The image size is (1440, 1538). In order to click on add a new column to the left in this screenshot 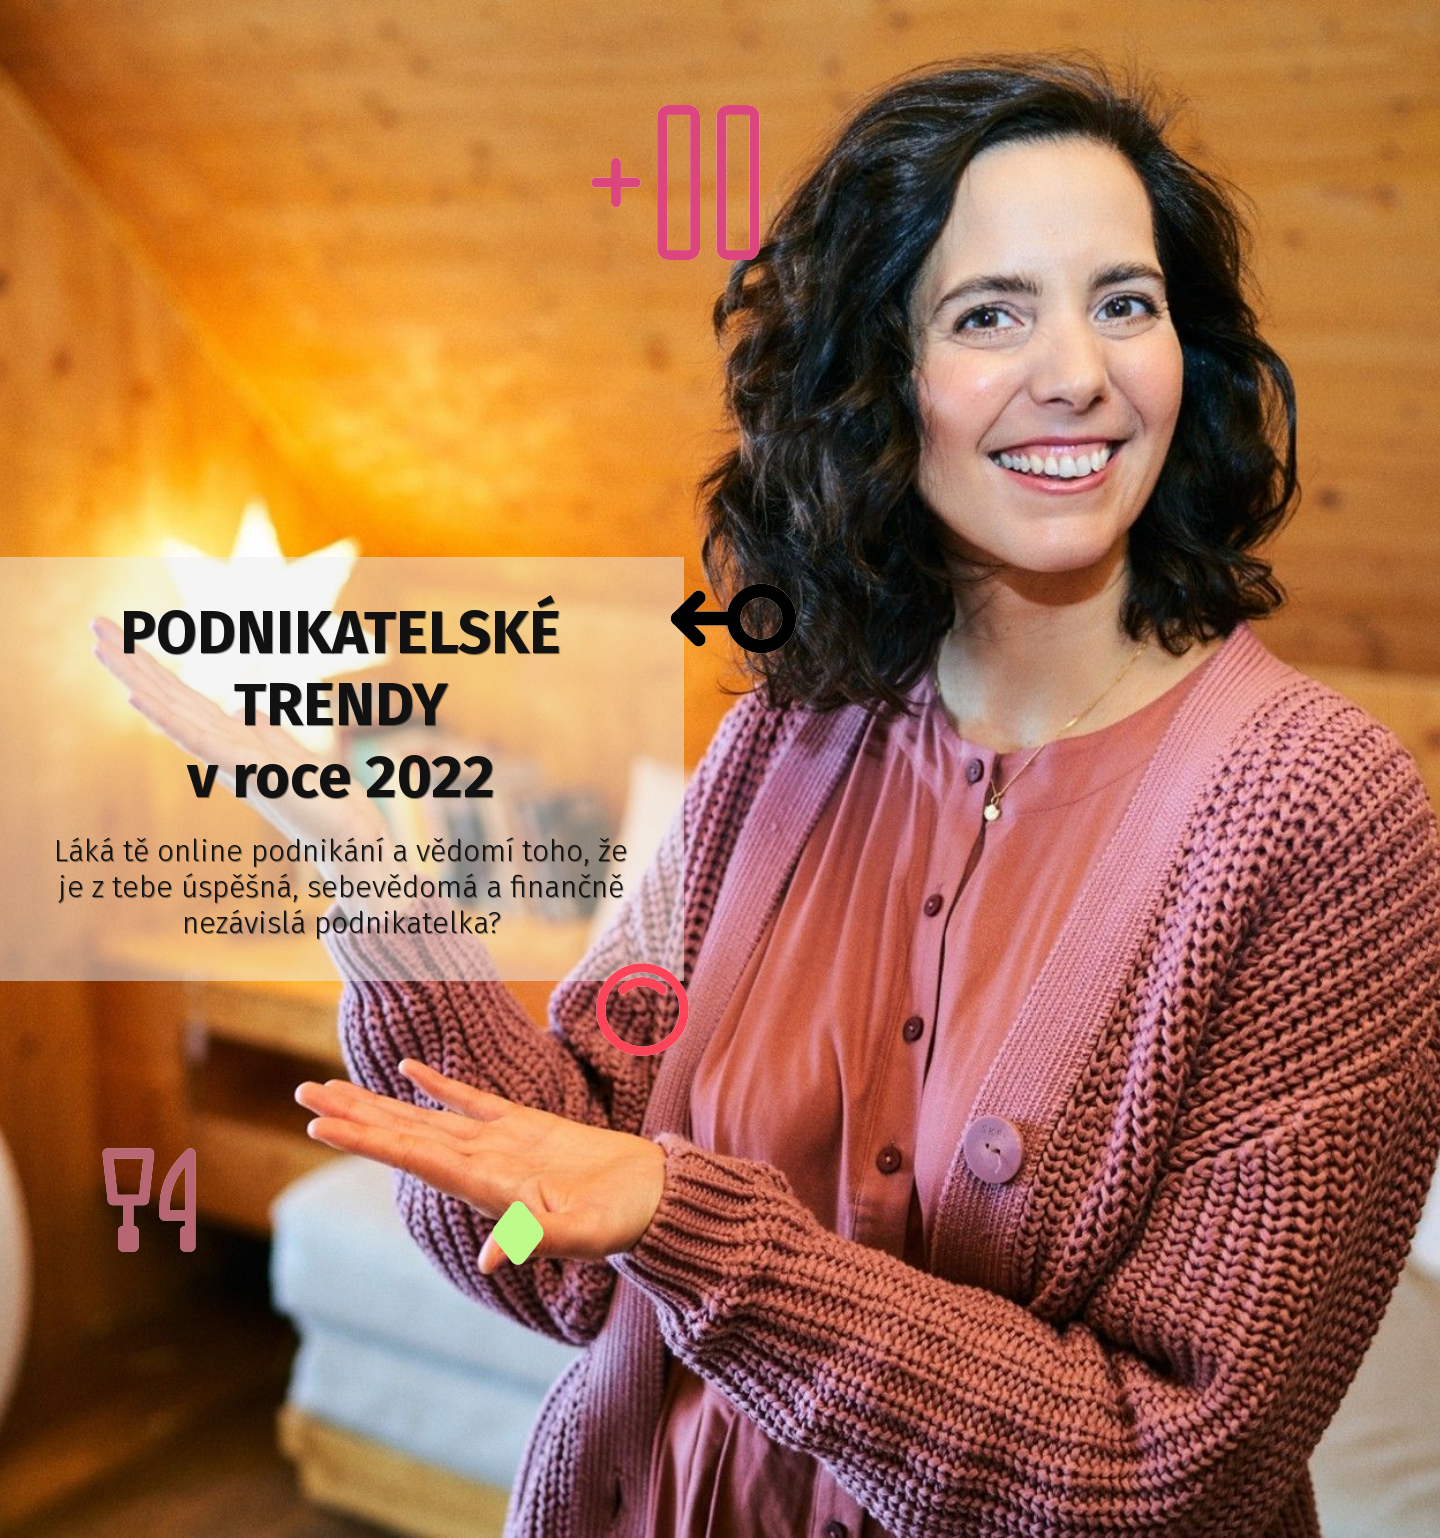, I will do `click(688, 182)`.